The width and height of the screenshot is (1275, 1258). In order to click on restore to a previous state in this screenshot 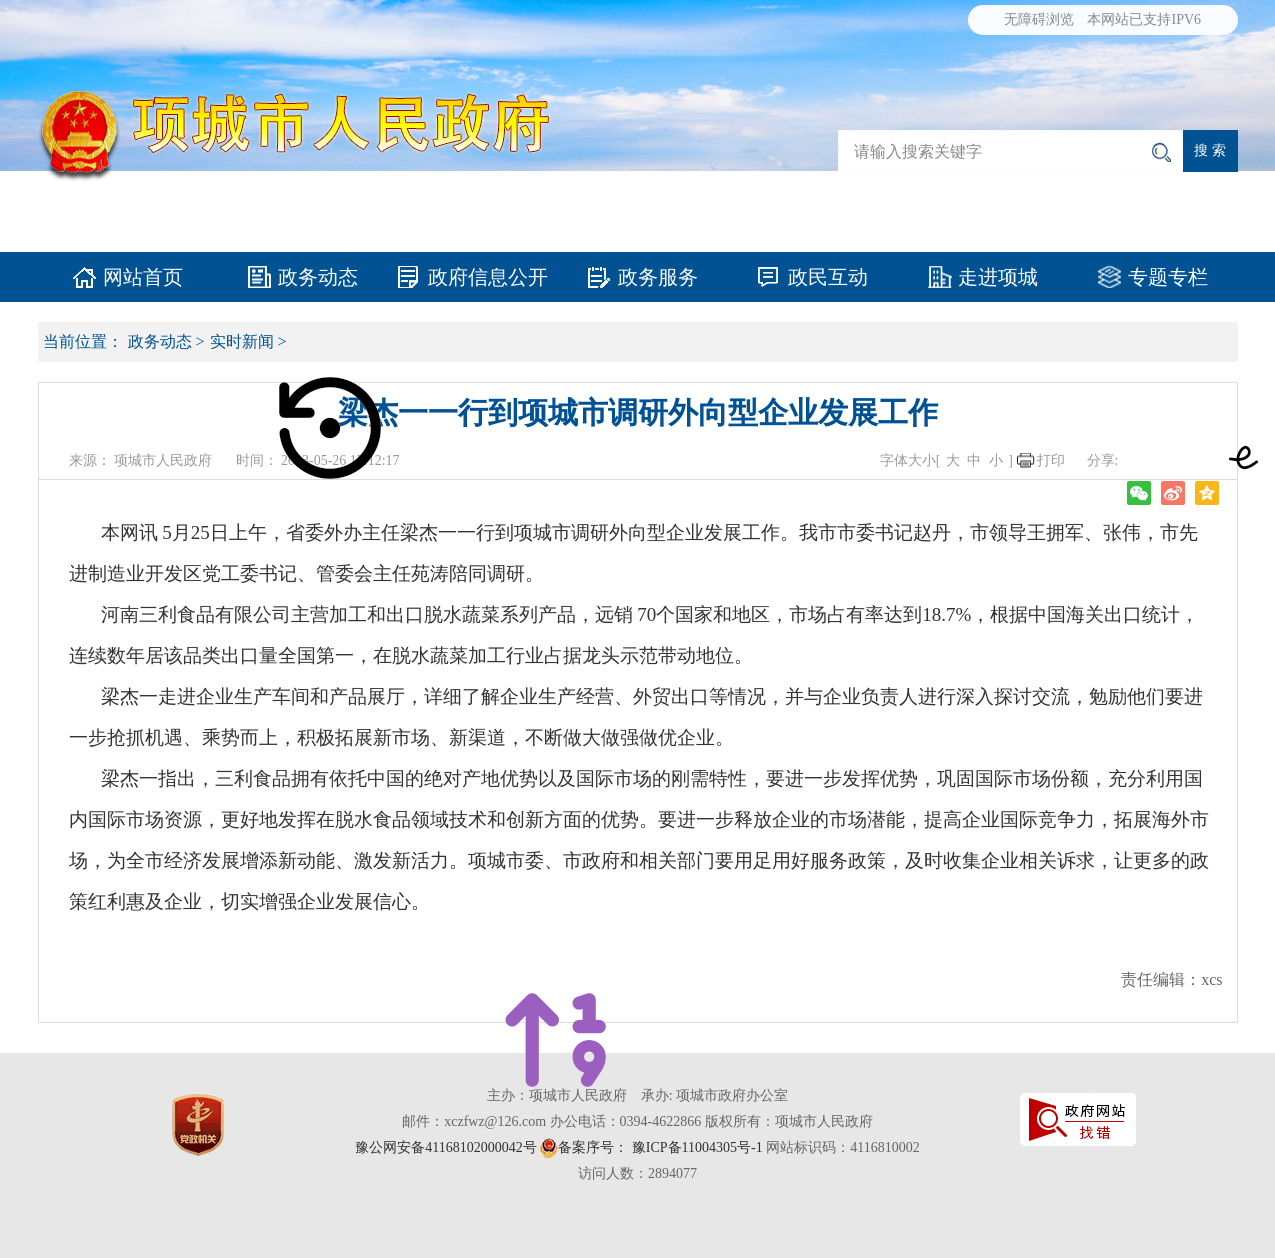, I will do `click(330, 428)`.